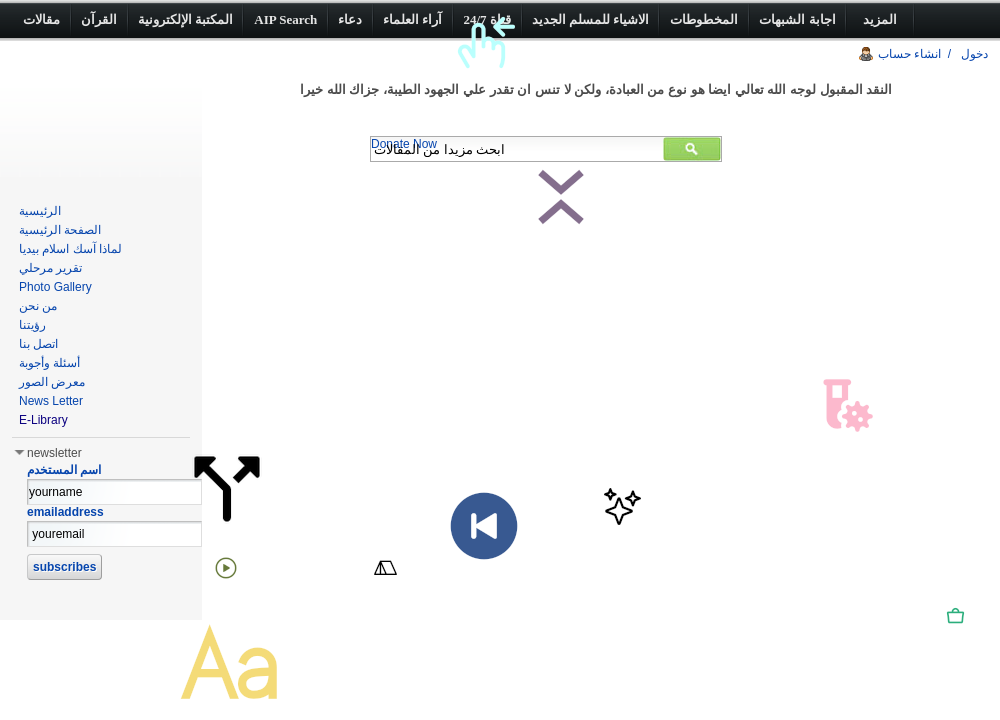 This screenshot has height=720, width=1000. Describe the element at coordinates (845, 404) in the screenshot. I see `view virus or pathogen test results` at that location.